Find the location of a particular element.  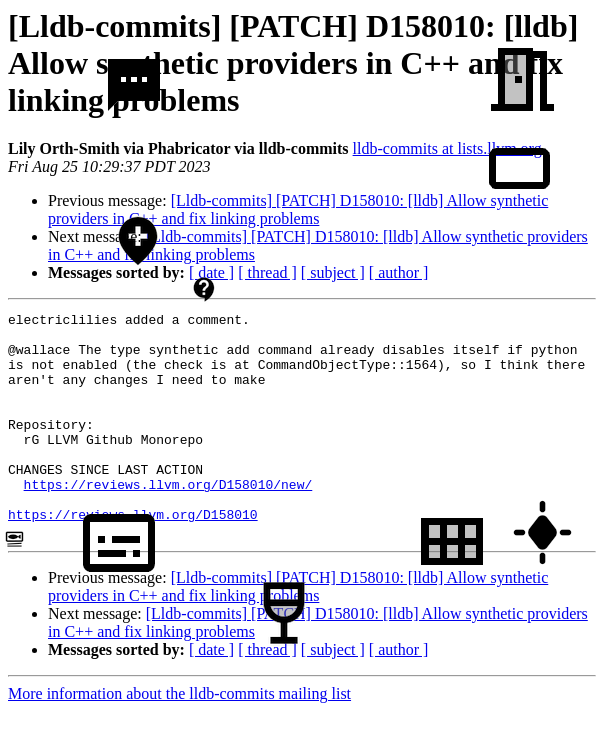

center-align keyframes on the timeline is located at coordinates (542, 532).